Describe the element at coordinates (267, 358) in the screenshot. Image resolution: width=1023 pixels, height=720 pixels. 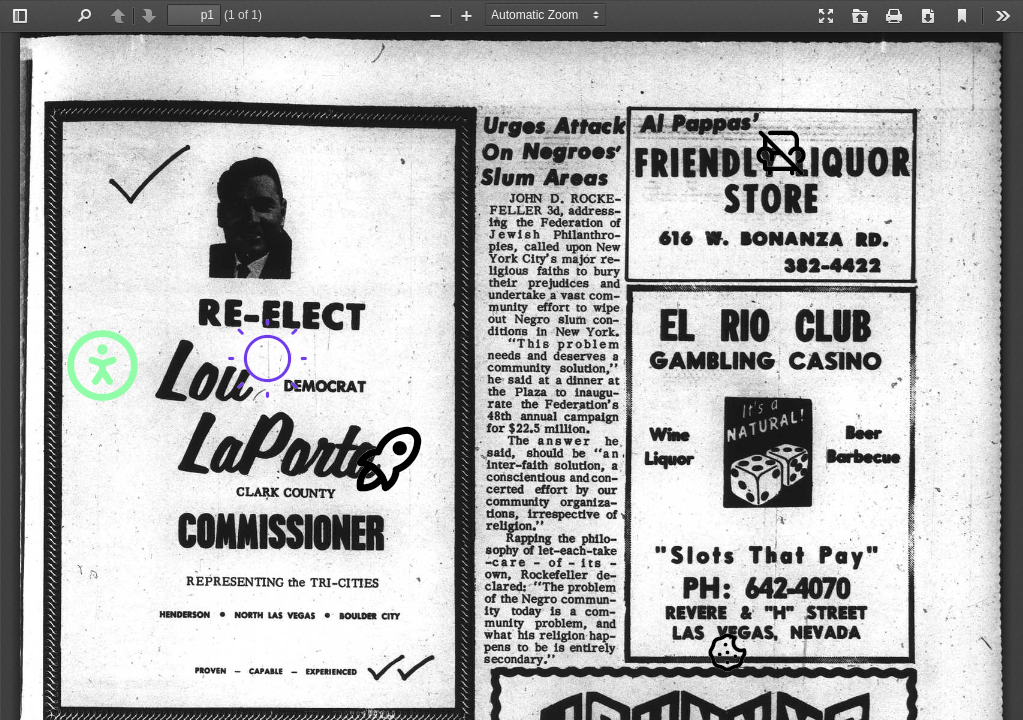
I see `reduce screen brightness` at that location.